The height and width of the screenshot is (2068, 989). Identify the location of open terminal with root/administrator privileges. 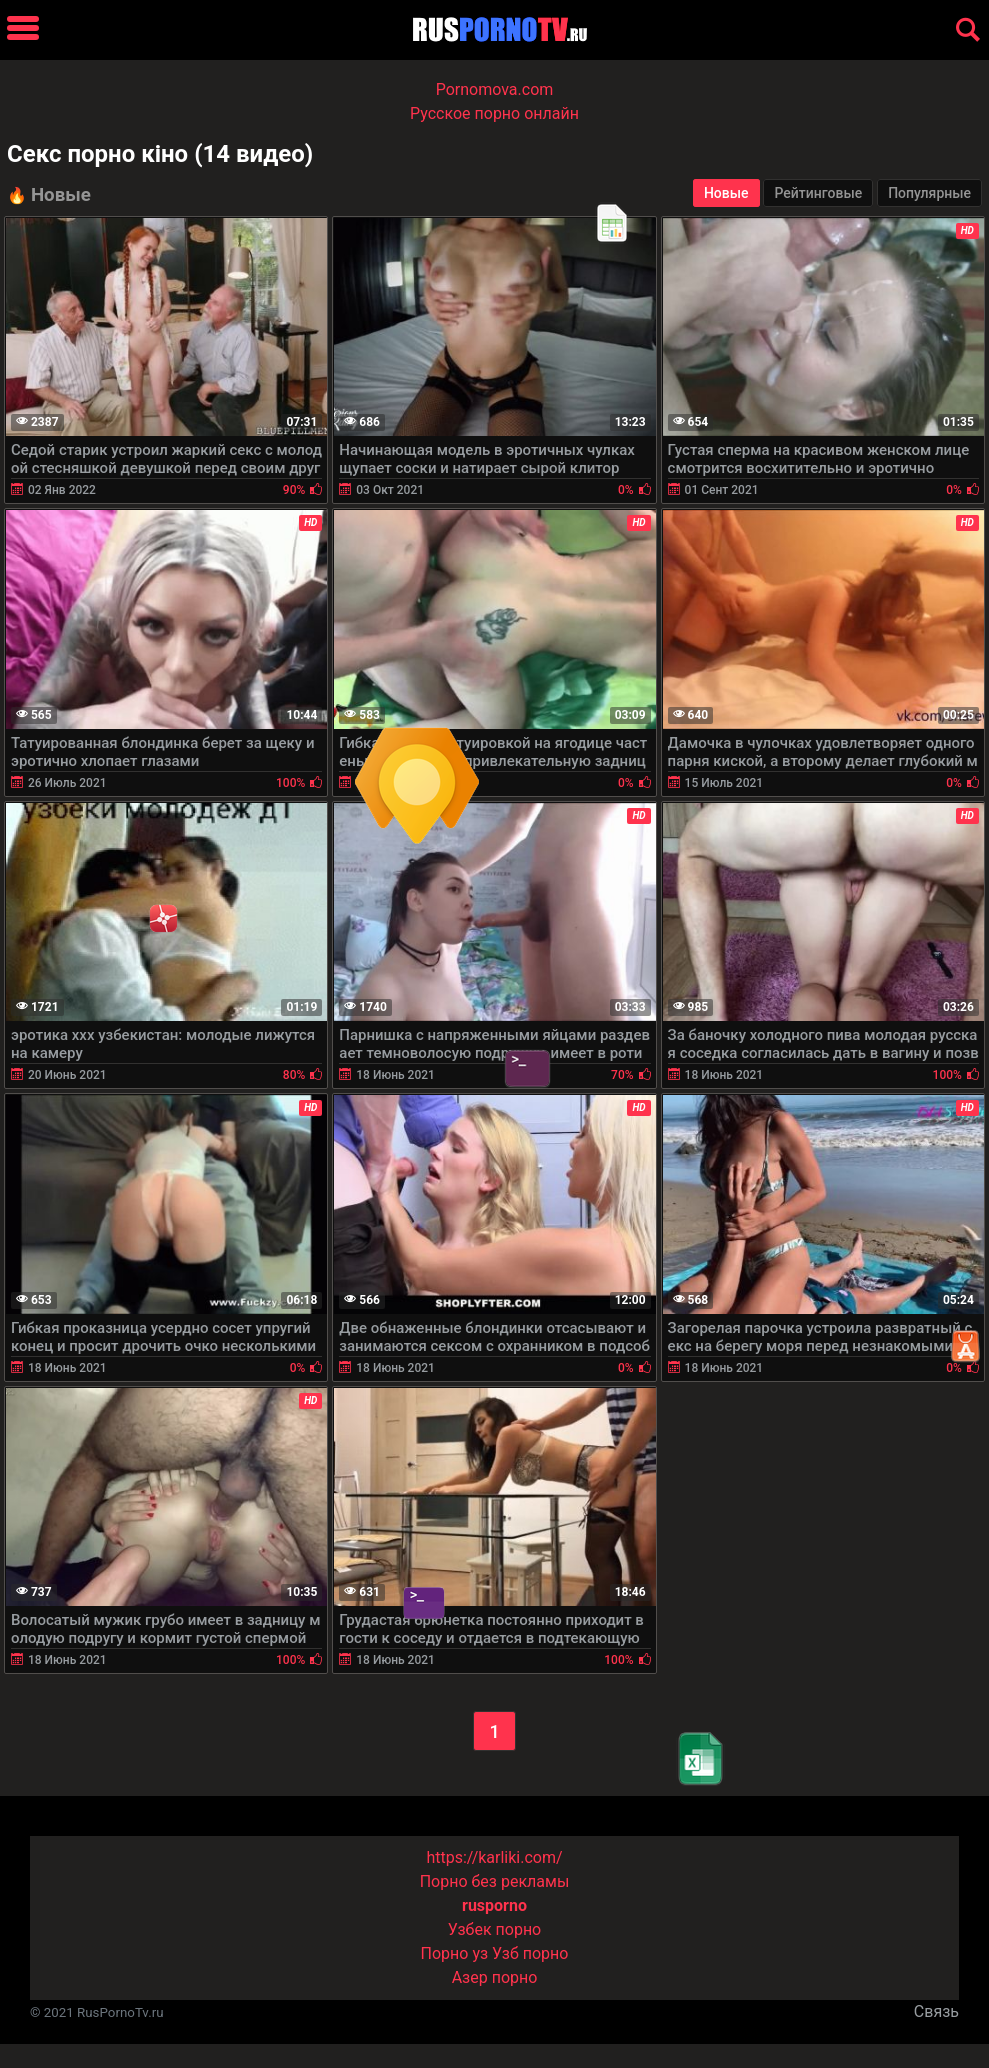
(424, 1603).